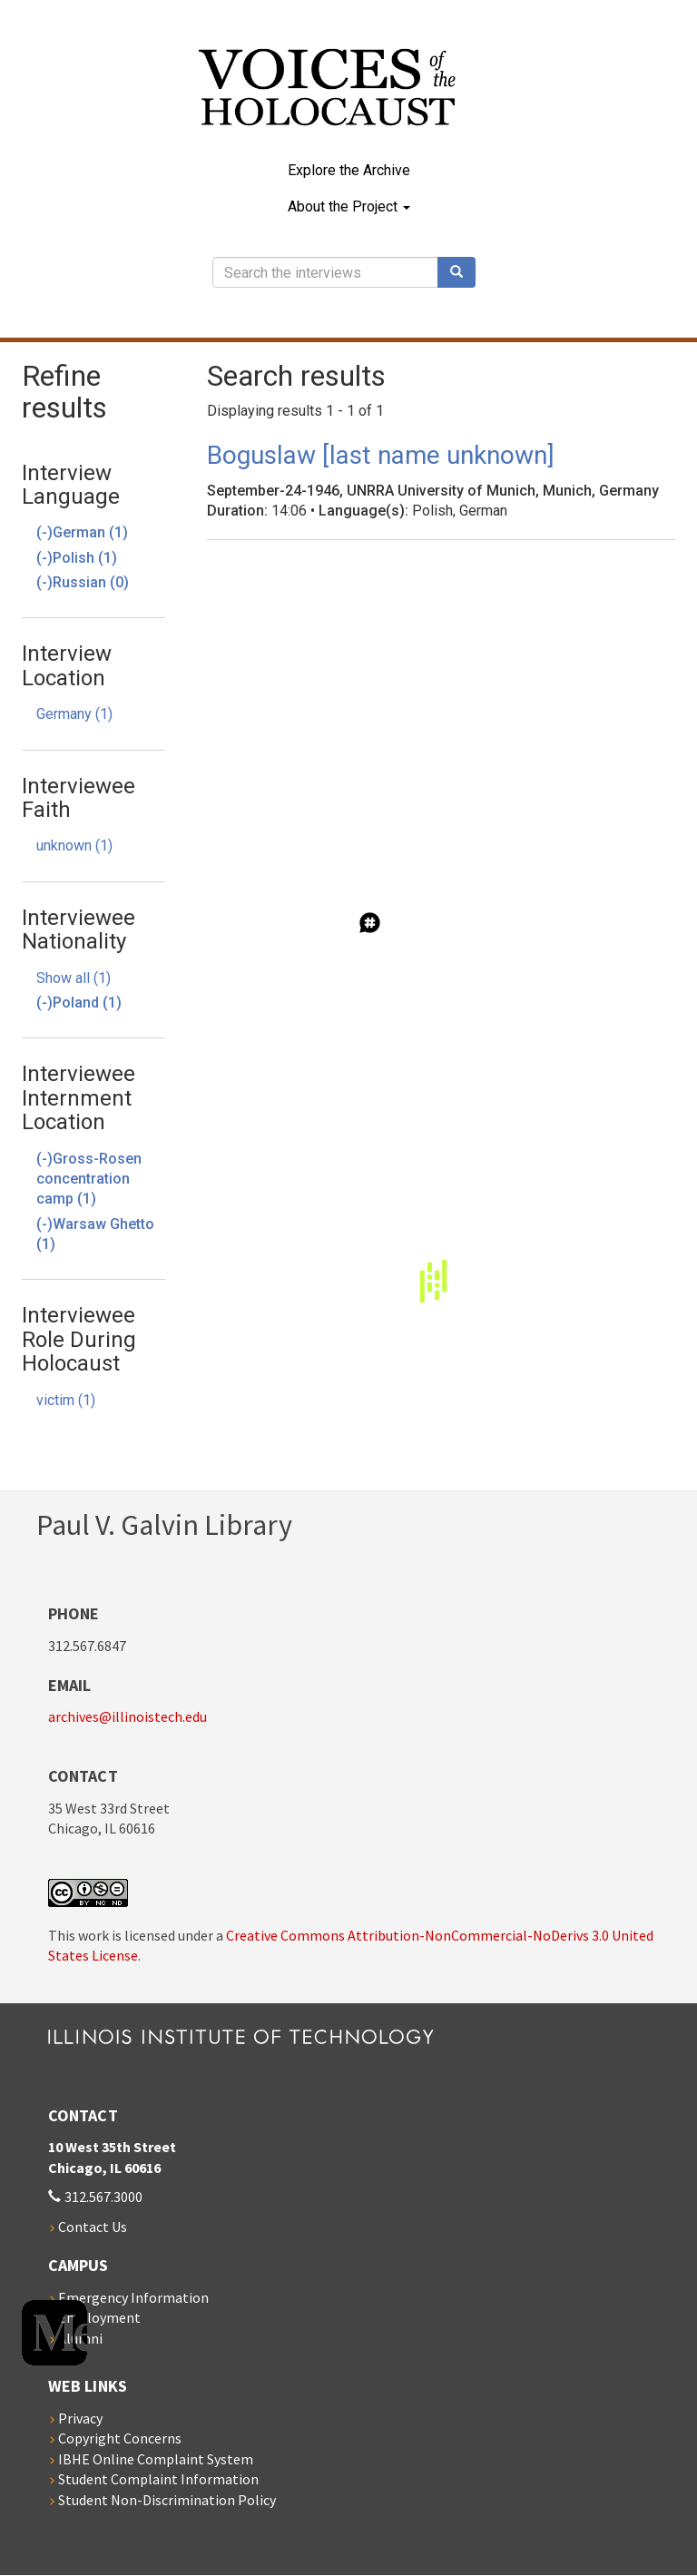 This screenshot has width=697, height=2576. What do you see at coordinates (433, 1281) in the screenshot?
I see `pandas Python data analysis library logo` at bounding box center [433, 1281].